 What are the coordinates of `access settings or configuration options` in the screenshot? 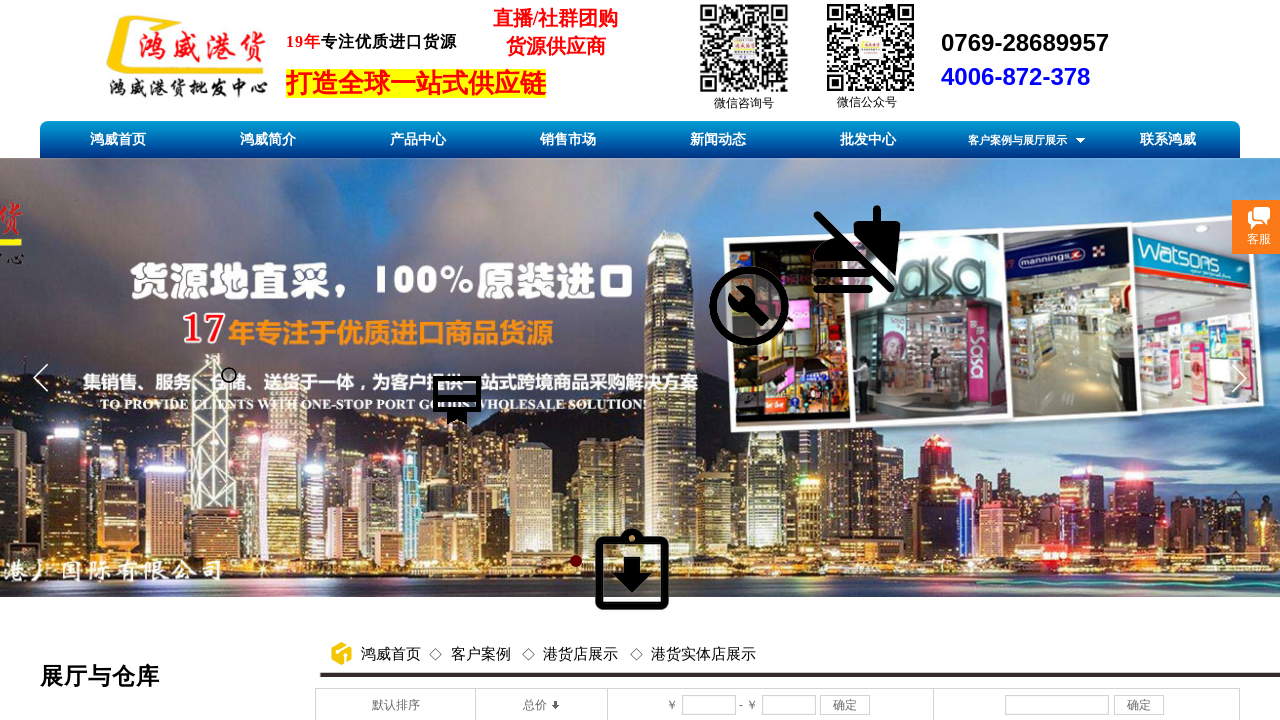 It's located at (749, 306).